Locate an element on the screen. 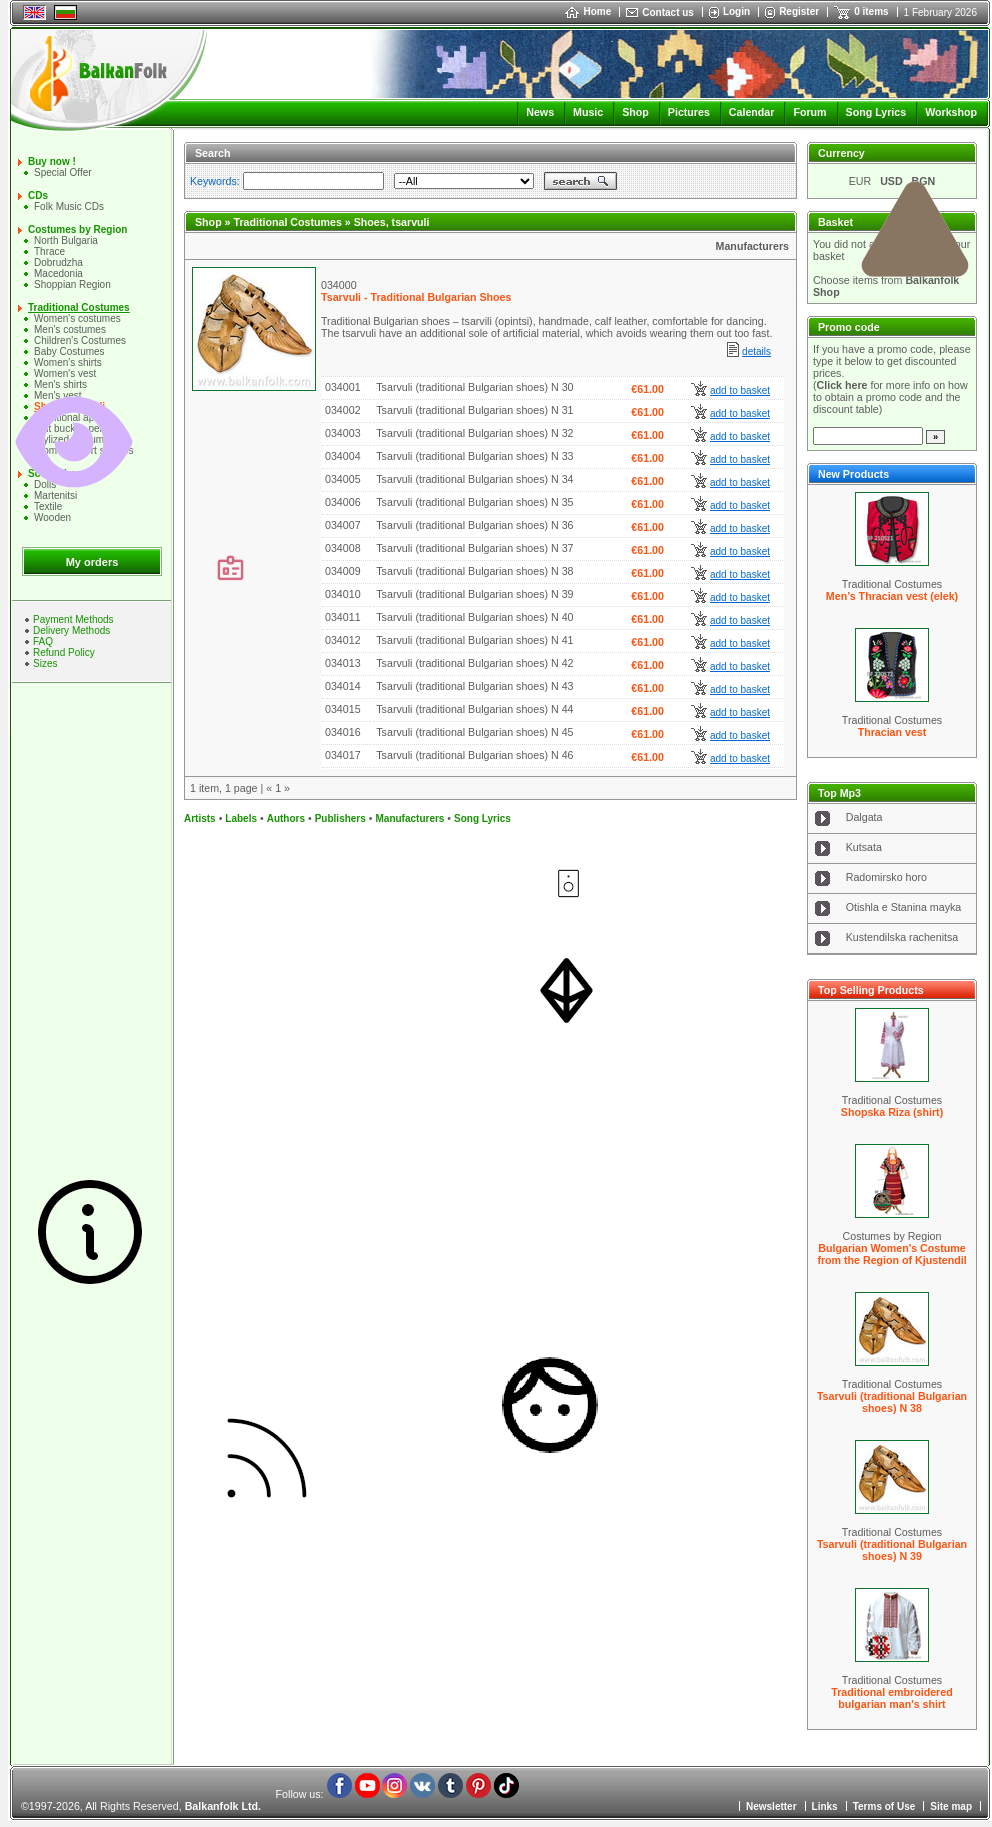  access your profile or account settings is located at coordinates (550, 1405).